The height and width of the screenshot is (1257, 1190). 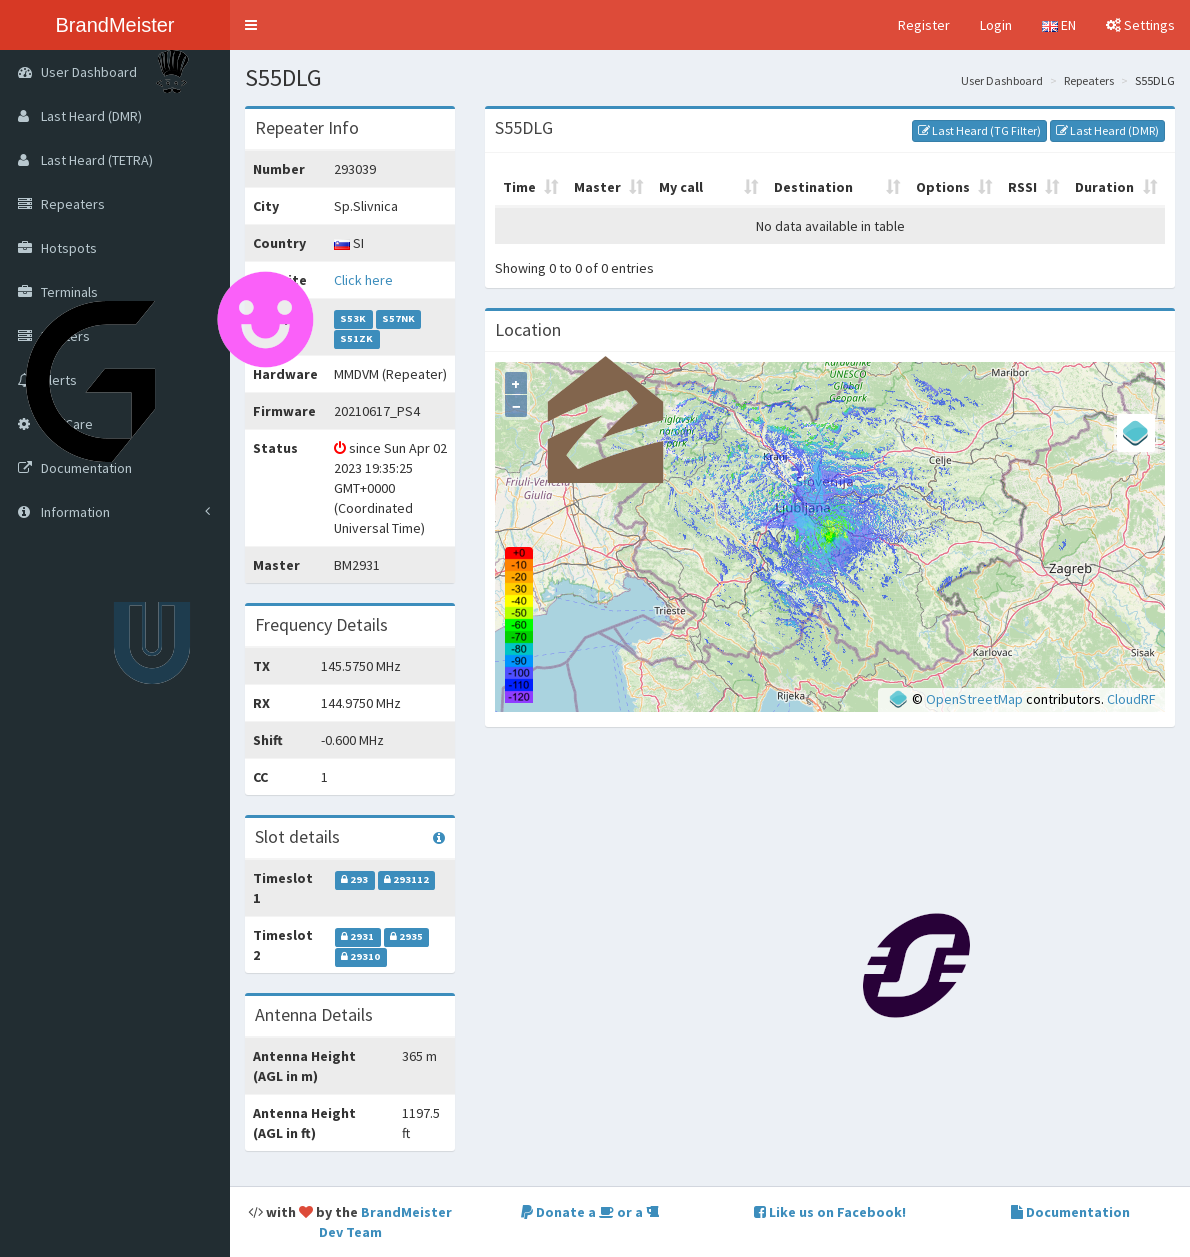 What do you see at coordinates (605, 419) in the screenshot?
I see `open the Zillow real estate app` at bounding box center [605, 419].